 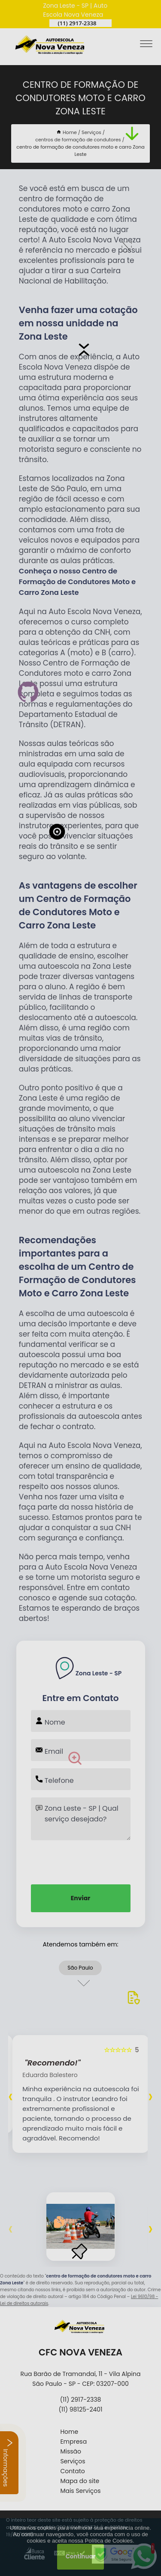 I want to click on view protected or secure document, so click(x=134, y=1997).